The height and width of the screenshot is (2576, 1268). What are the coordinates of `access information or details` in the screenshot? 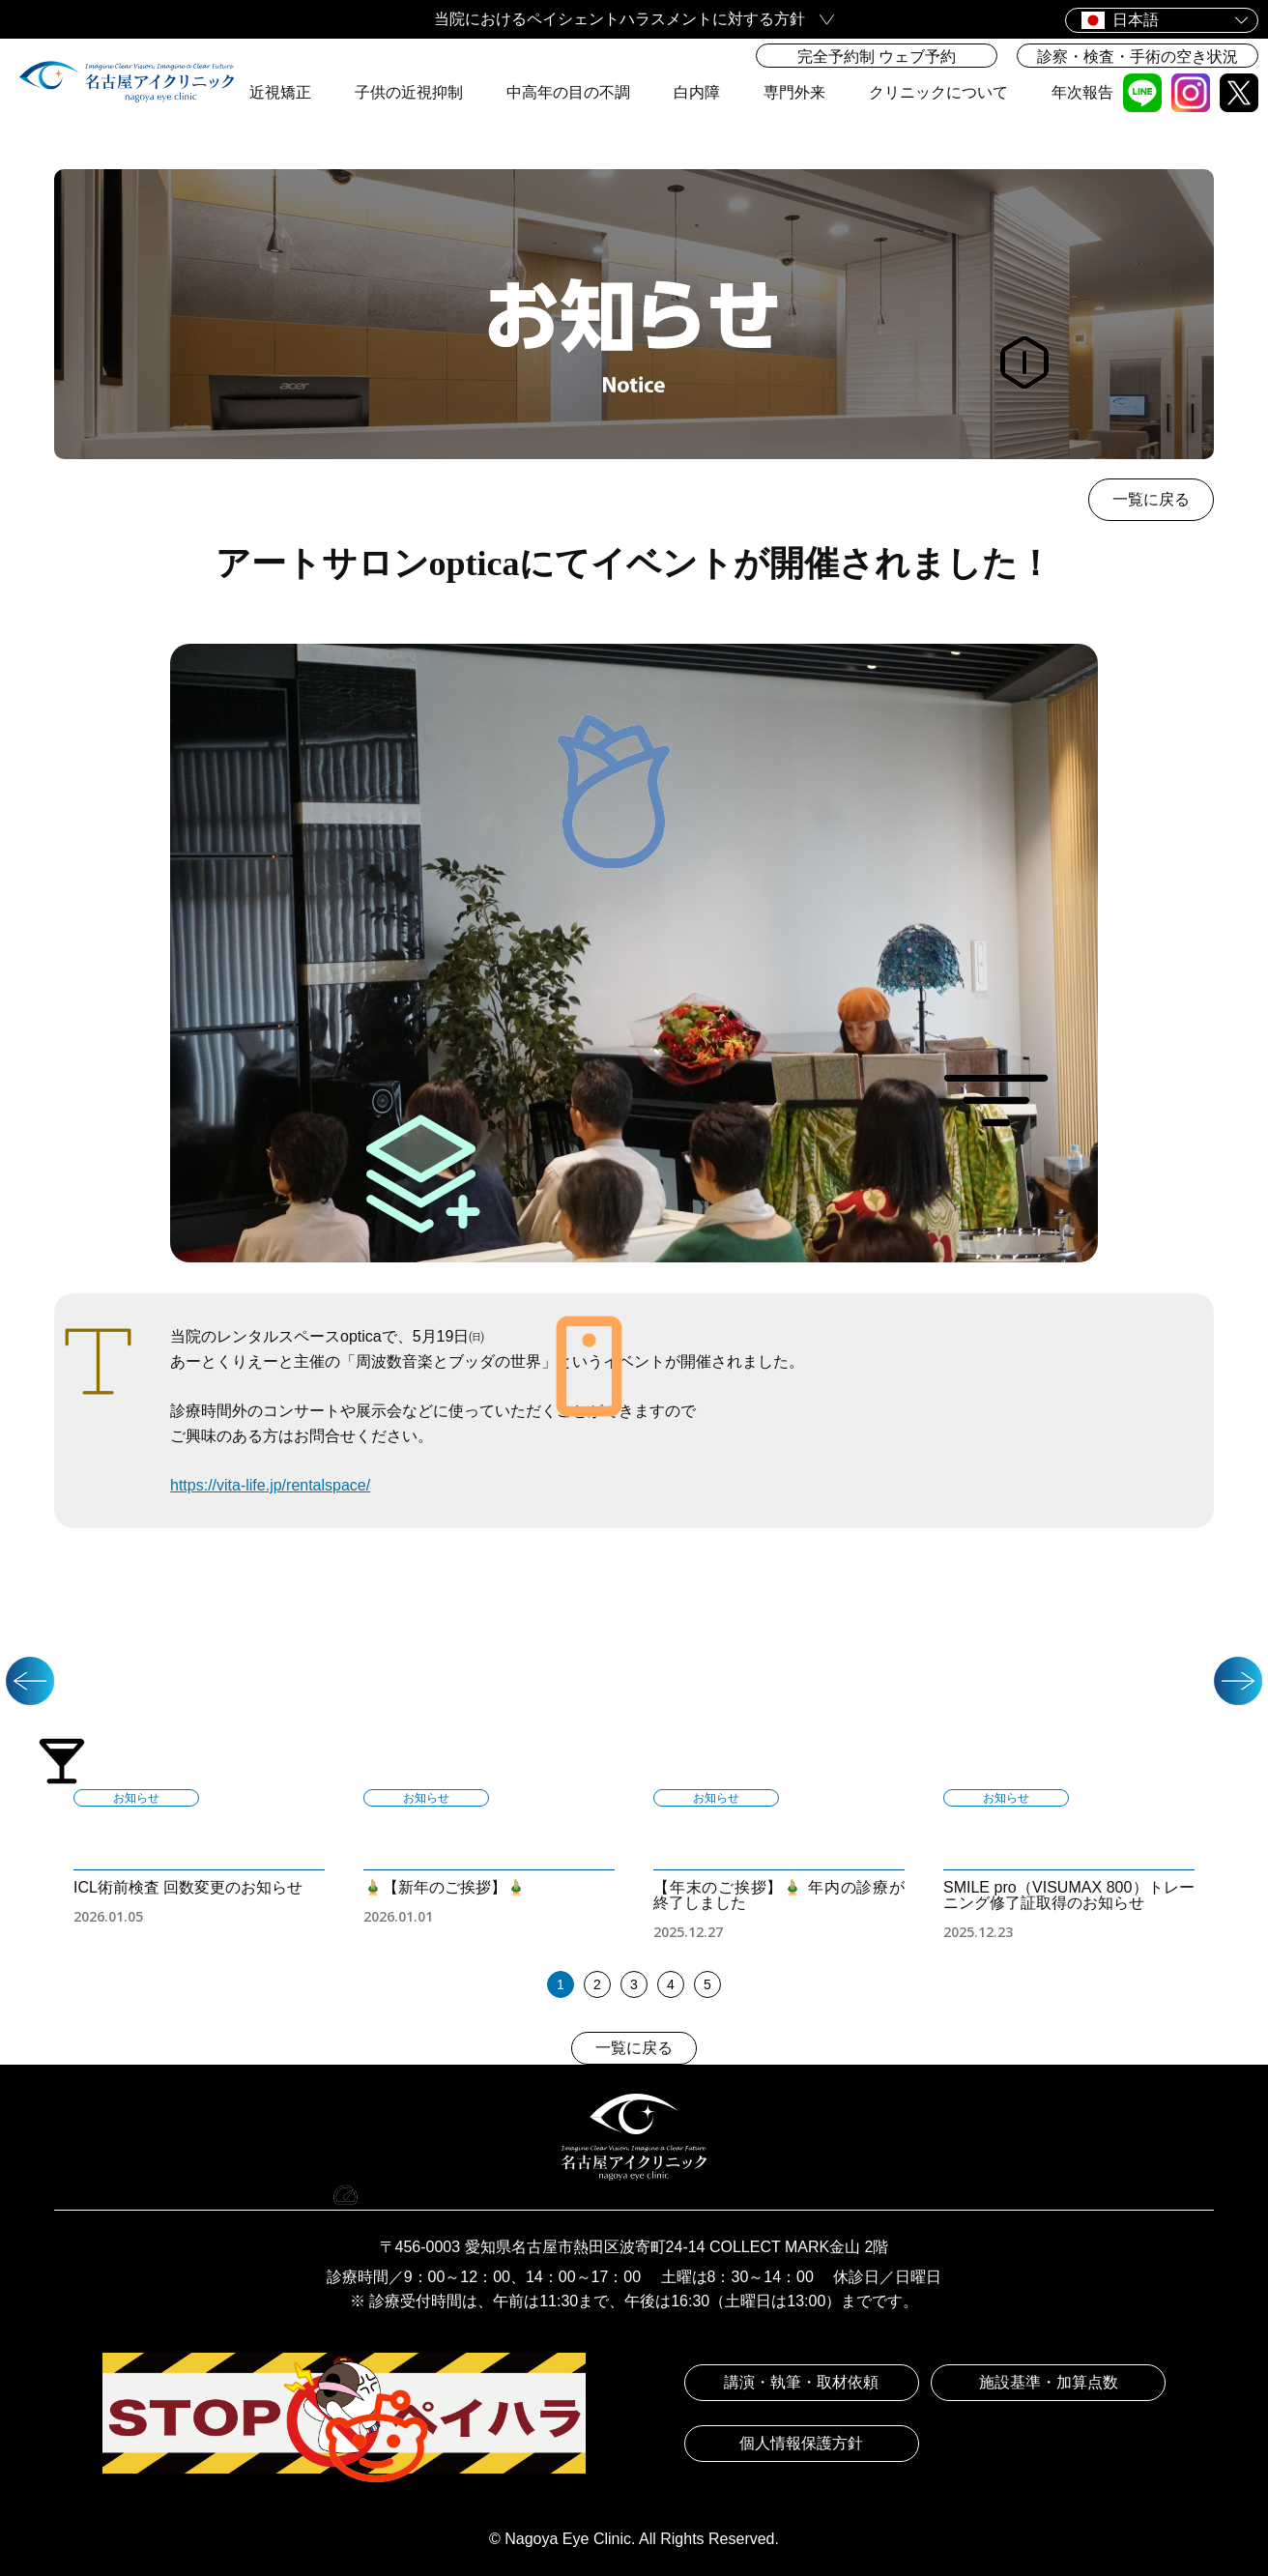 It's located at (1024, 362).